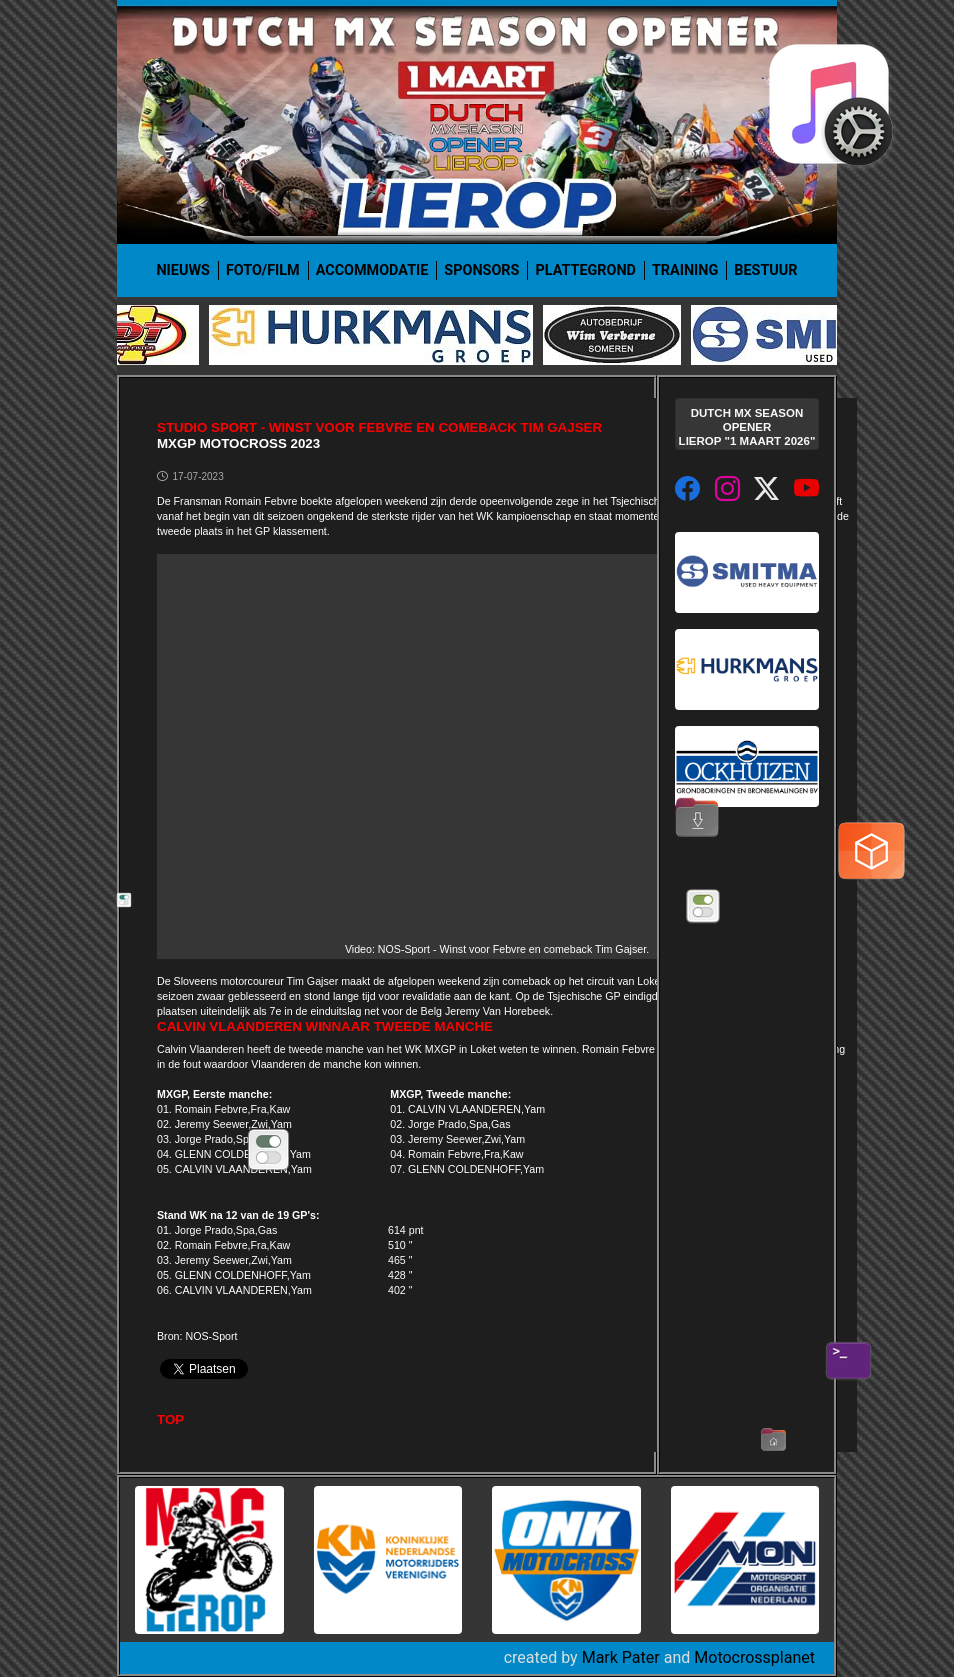 The image size is (954, 1677). I want to click on open root terminal with administrator privileges, so click(848, 1360).